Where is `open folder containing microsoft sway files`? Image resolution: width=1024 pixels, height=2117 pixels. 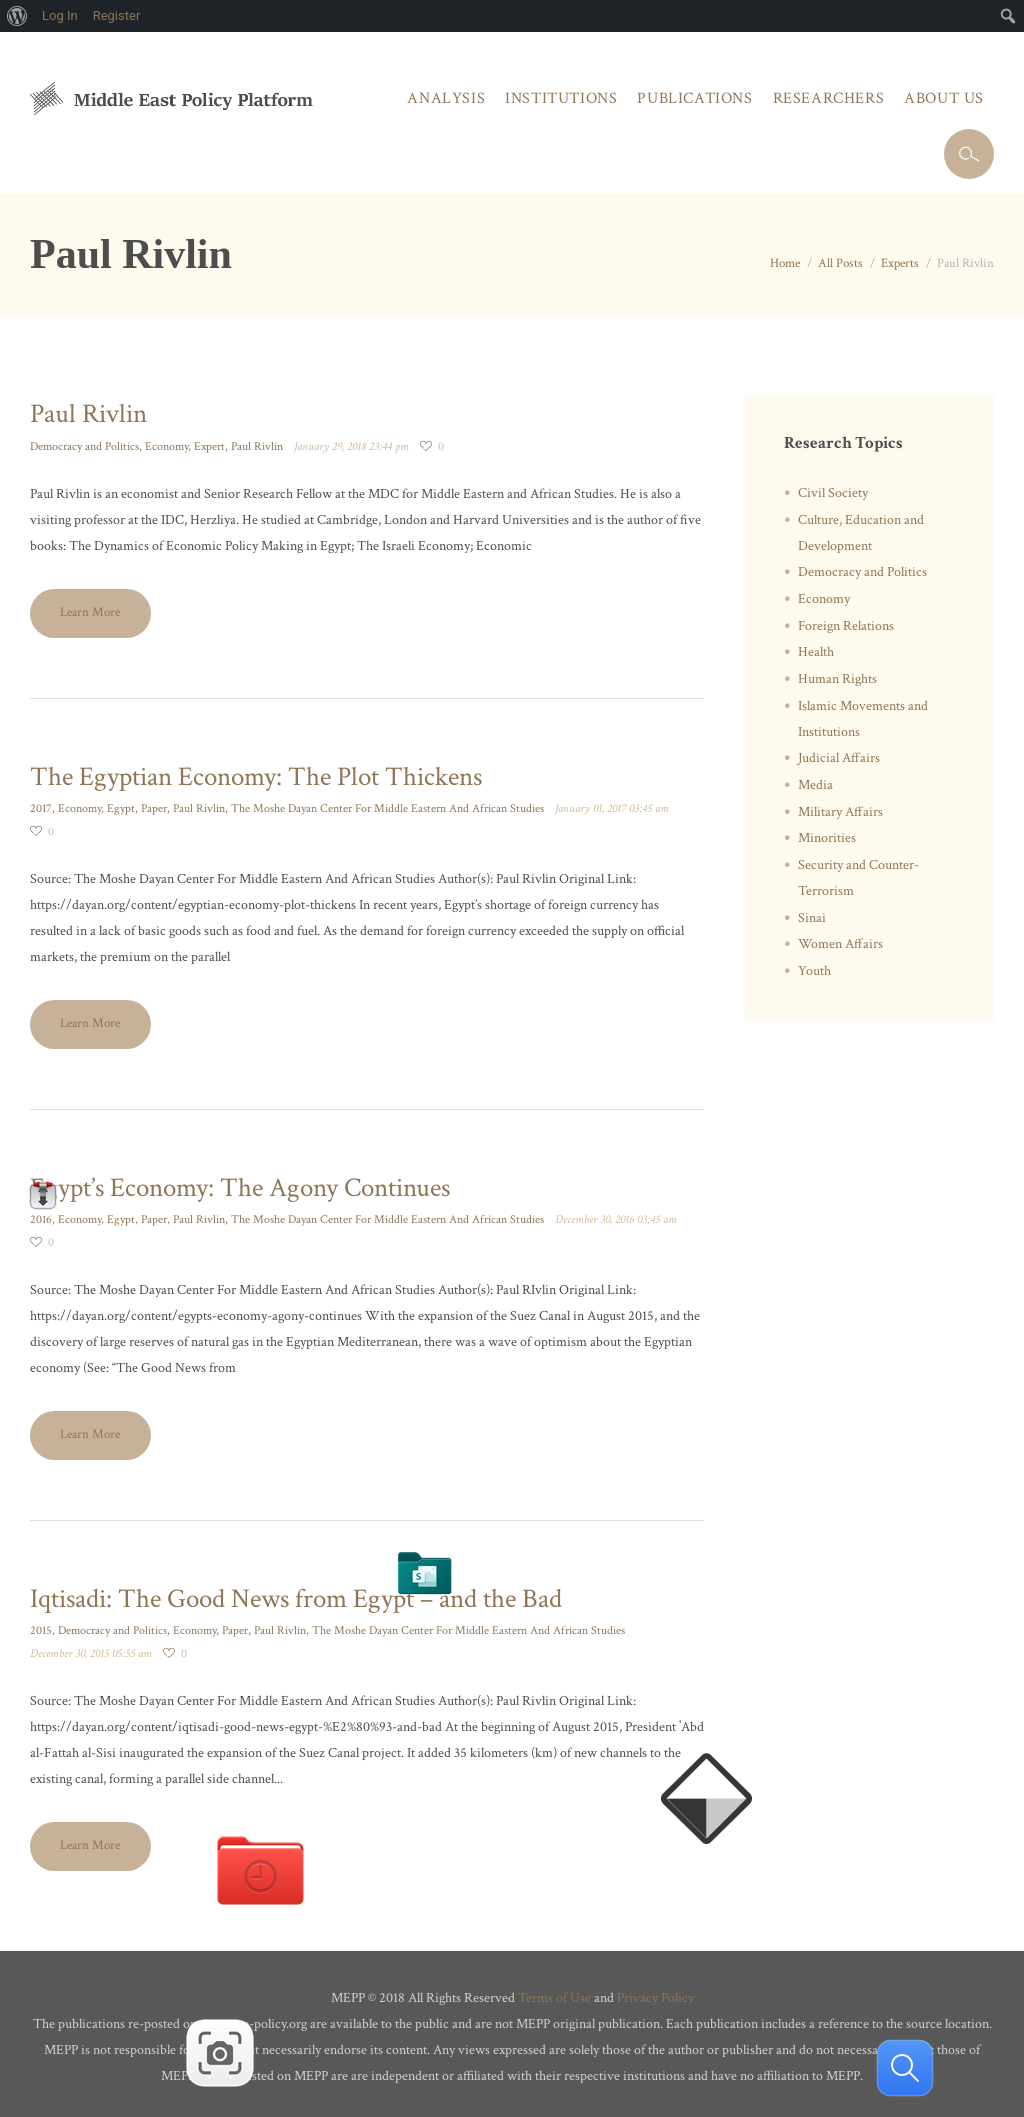 open folder containing microsoft sway files is located at coordinates (424, 1574).